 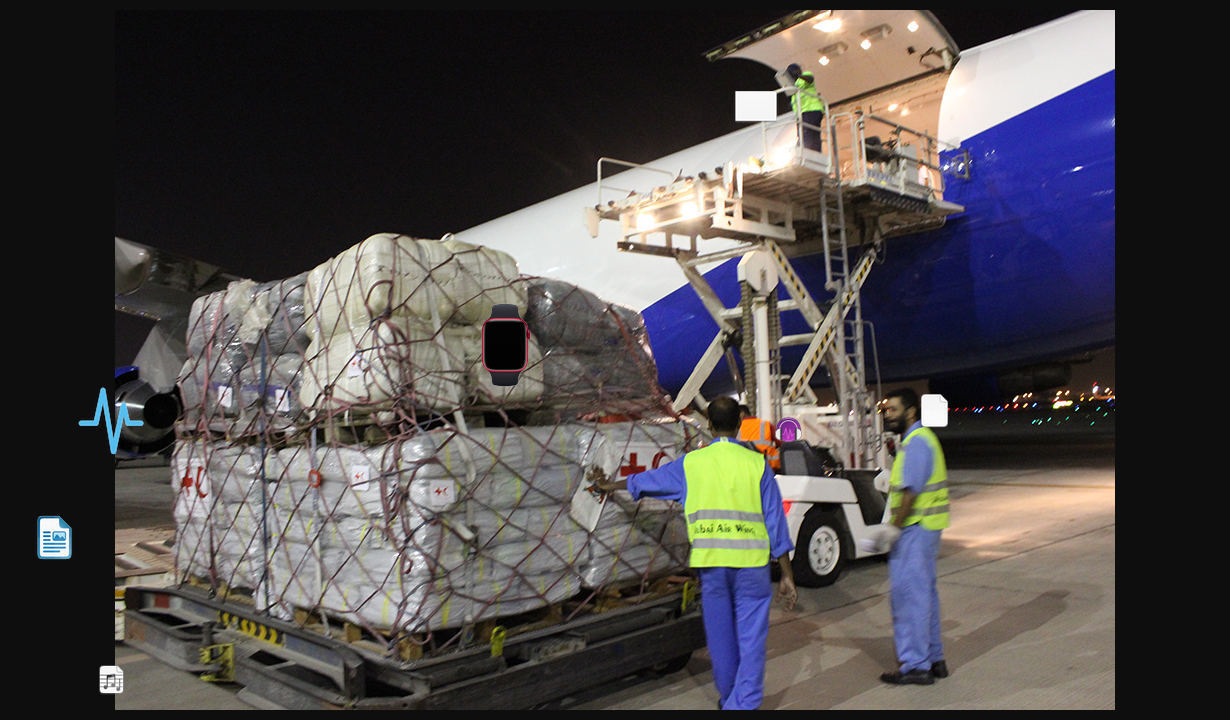 I want to click on magic trackpad connected via bluetooth, so click(x=756, y=106).